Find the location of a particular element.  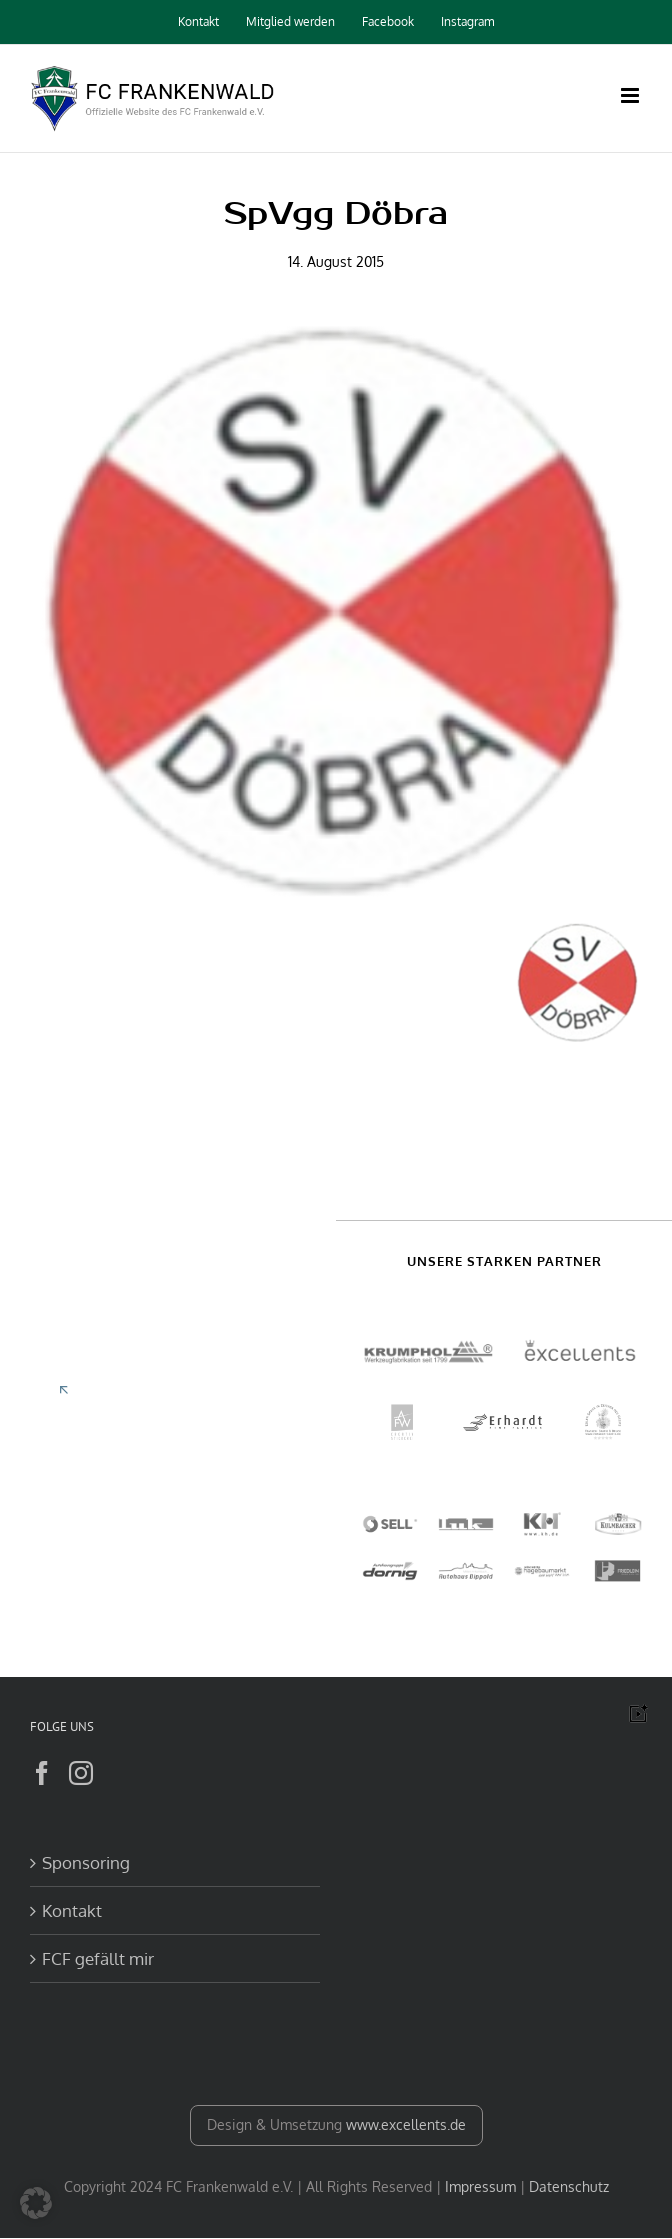

navigate back and up in the interface is located at coordinates (64, 1390).